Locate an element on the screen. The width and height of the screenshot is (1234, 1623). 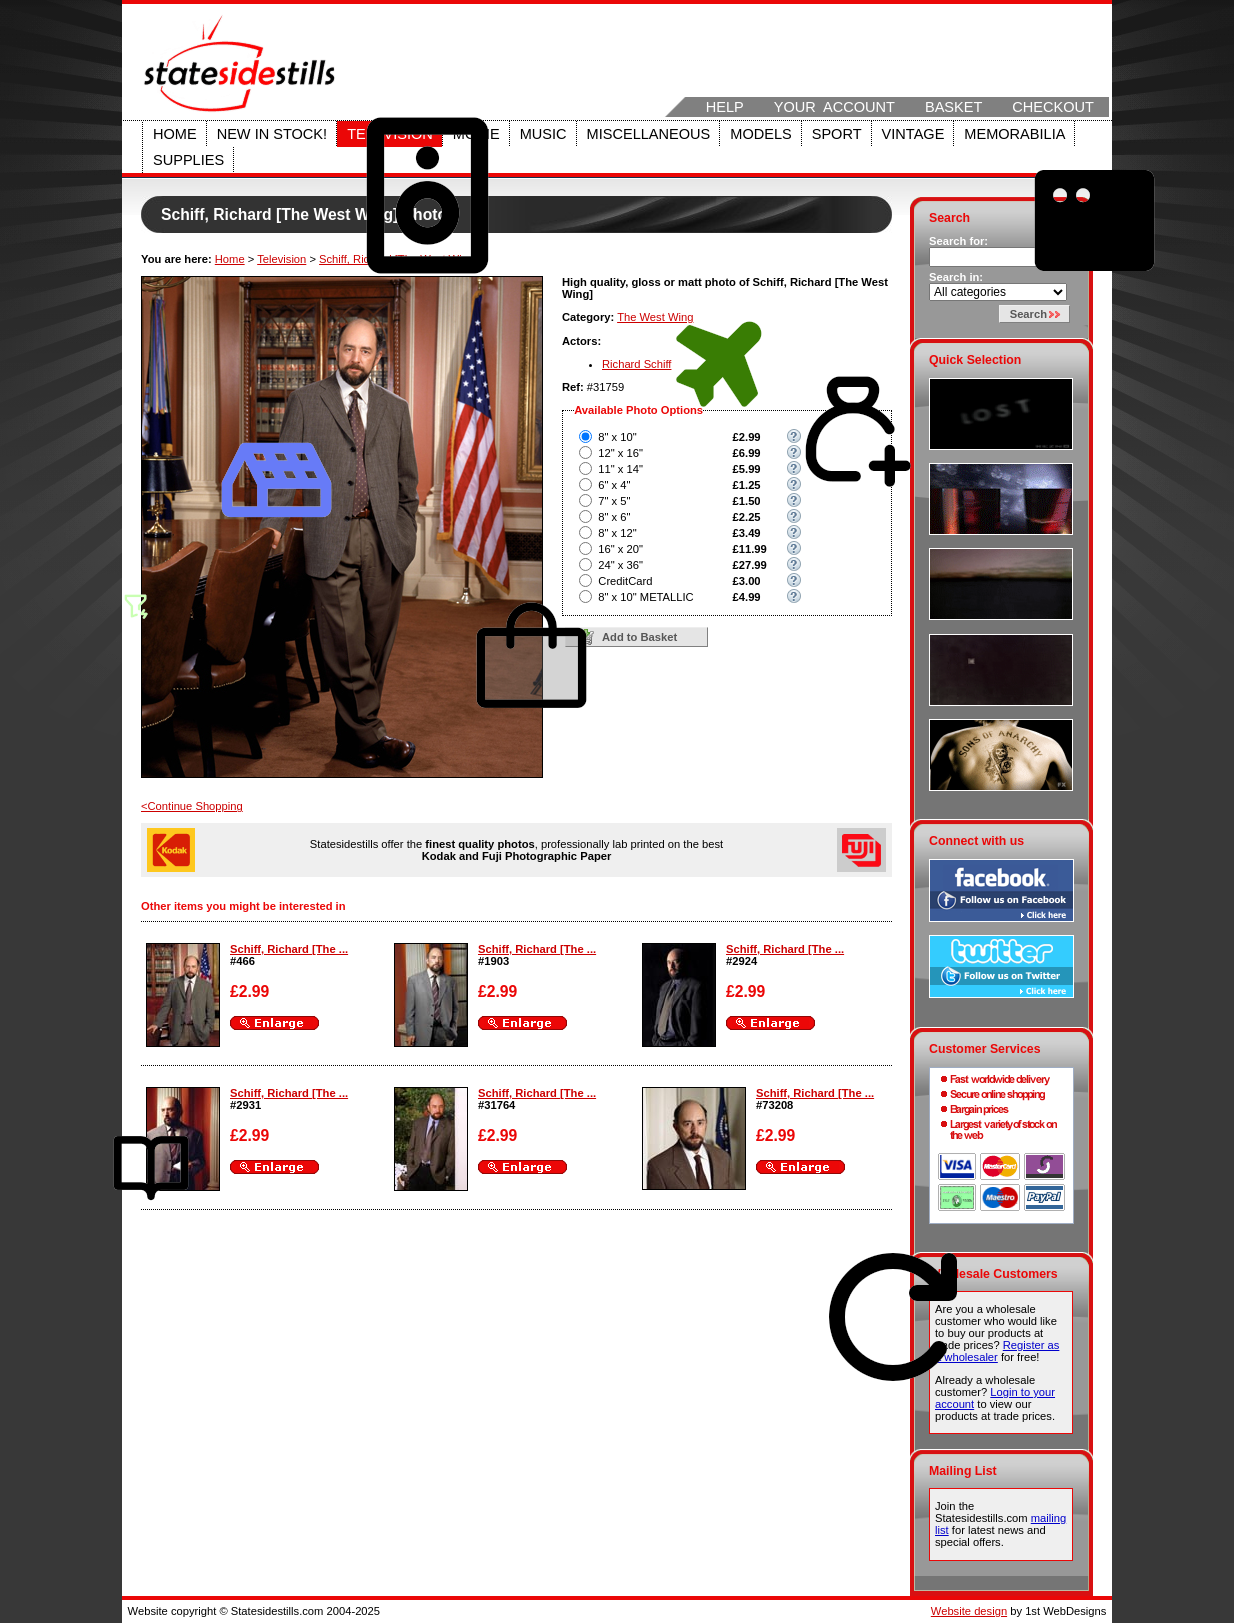
open reading mode or e-reader is located at coordinates (151, 1163).